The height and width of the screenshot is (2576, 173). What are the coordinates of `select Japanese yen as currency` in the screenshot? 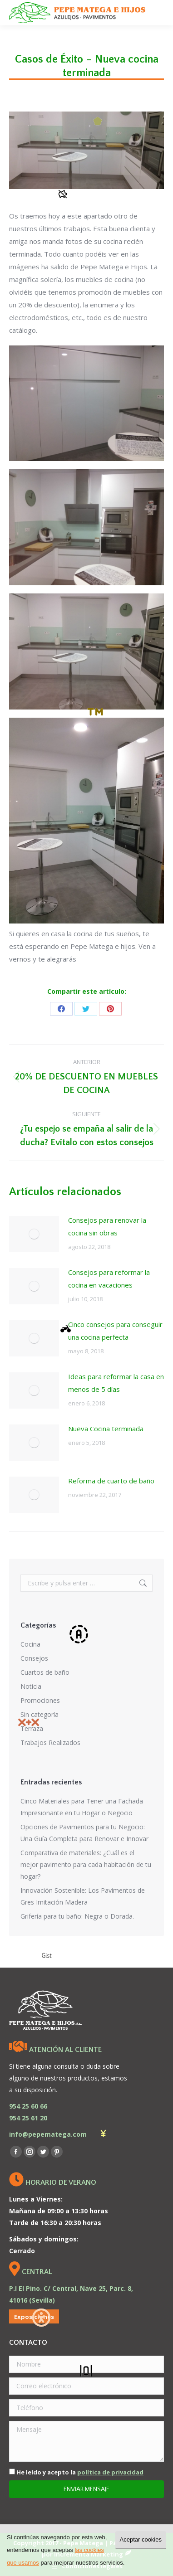 It's located at (103, 2133).